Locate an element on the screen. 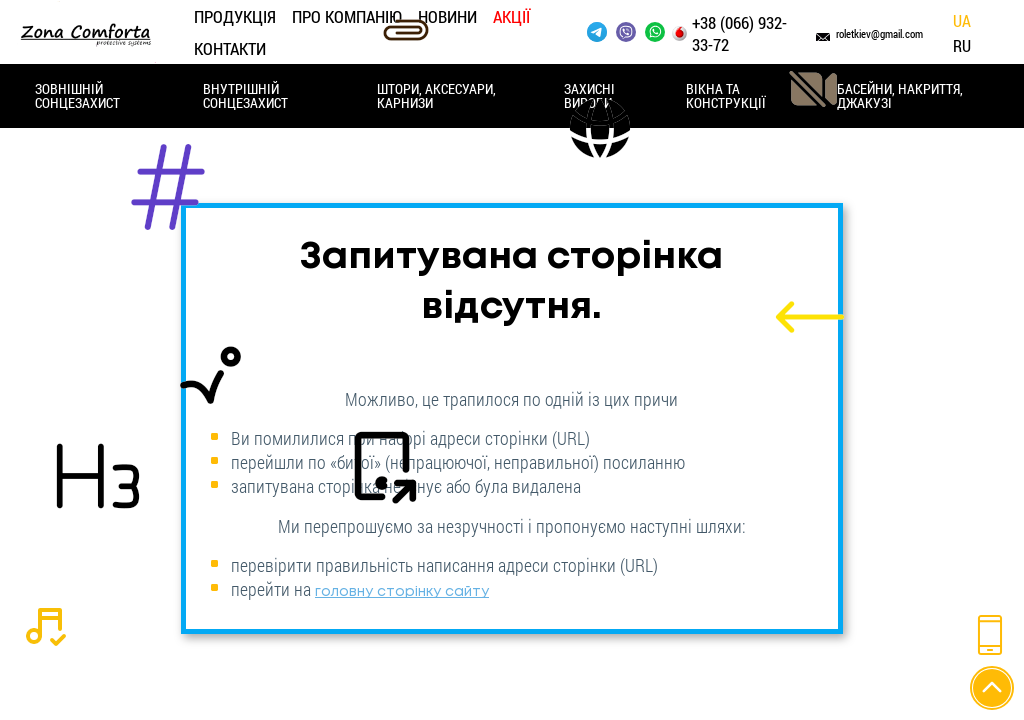 The image size is (1024, 720). go back to the previous page is located at coordinates (810, 317).